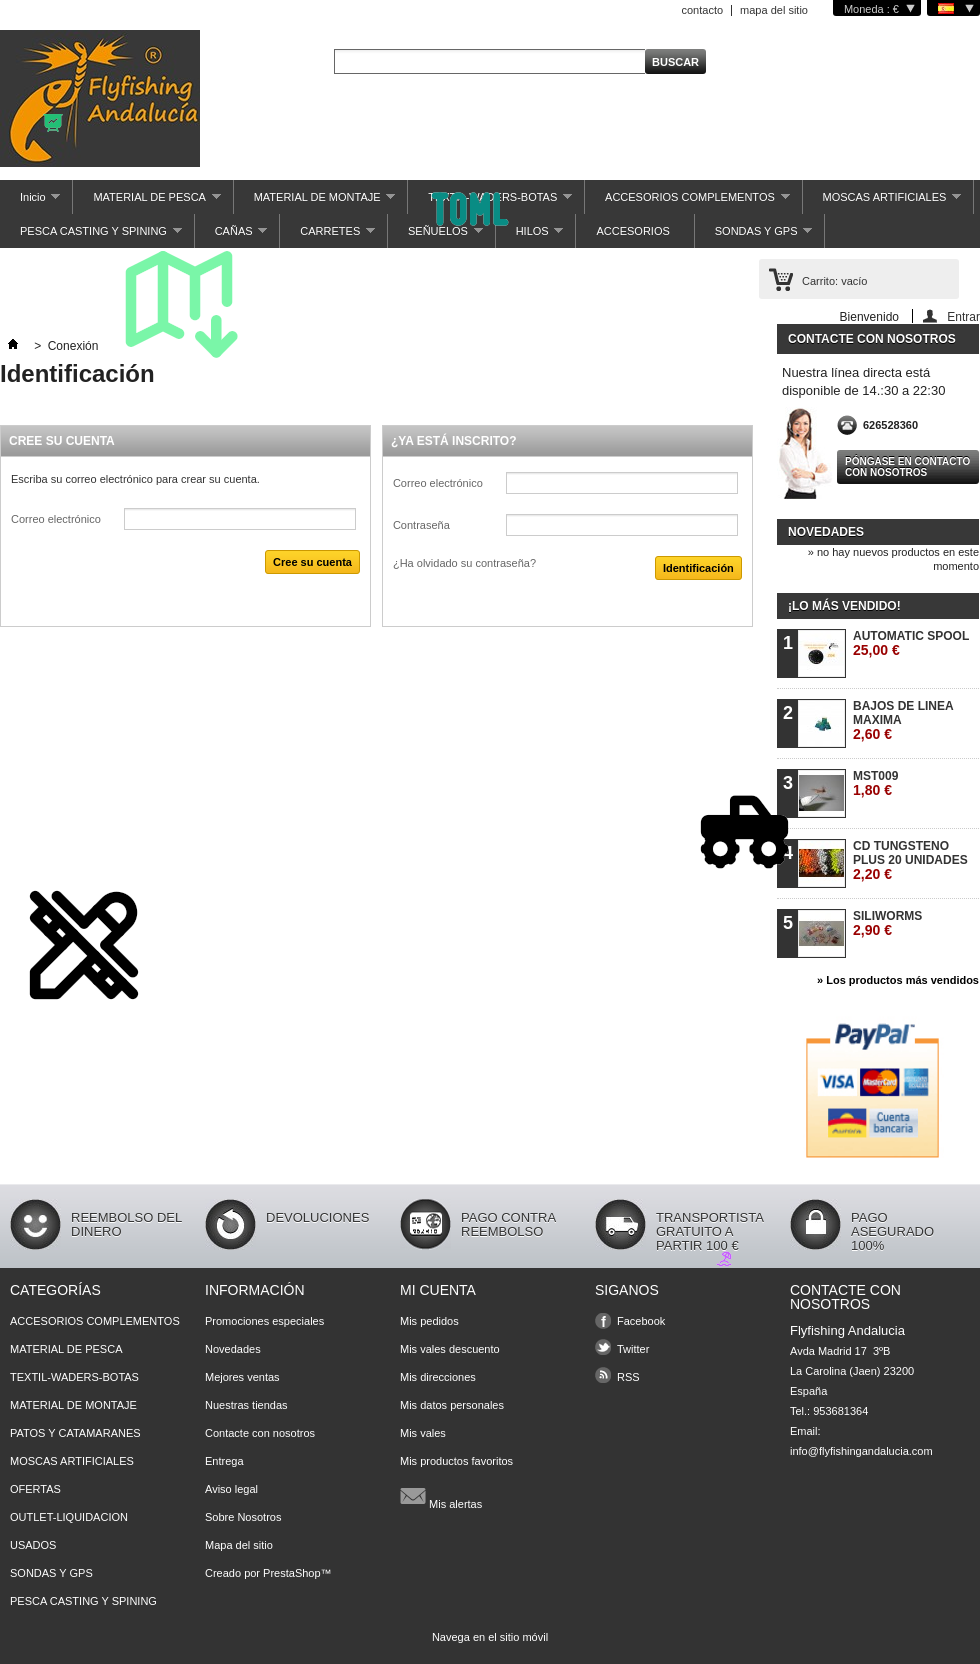 This screenshot has height=1664, width=980. Describe the element at coordinates (53, 123) in the screenshot. I see `view presentation or slideshow` at that location.